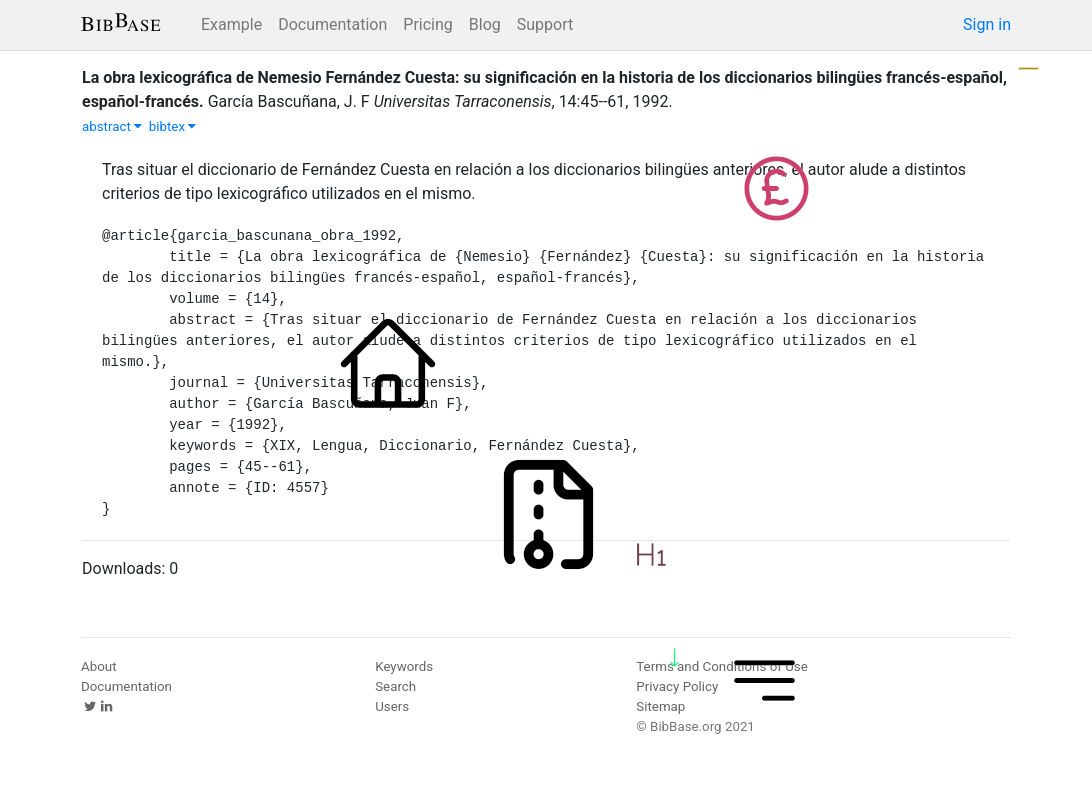 Image resolution: width=1092 pixels, height=810 pixels. I want to click on open a compressed or zipped file, so click(548, 514).